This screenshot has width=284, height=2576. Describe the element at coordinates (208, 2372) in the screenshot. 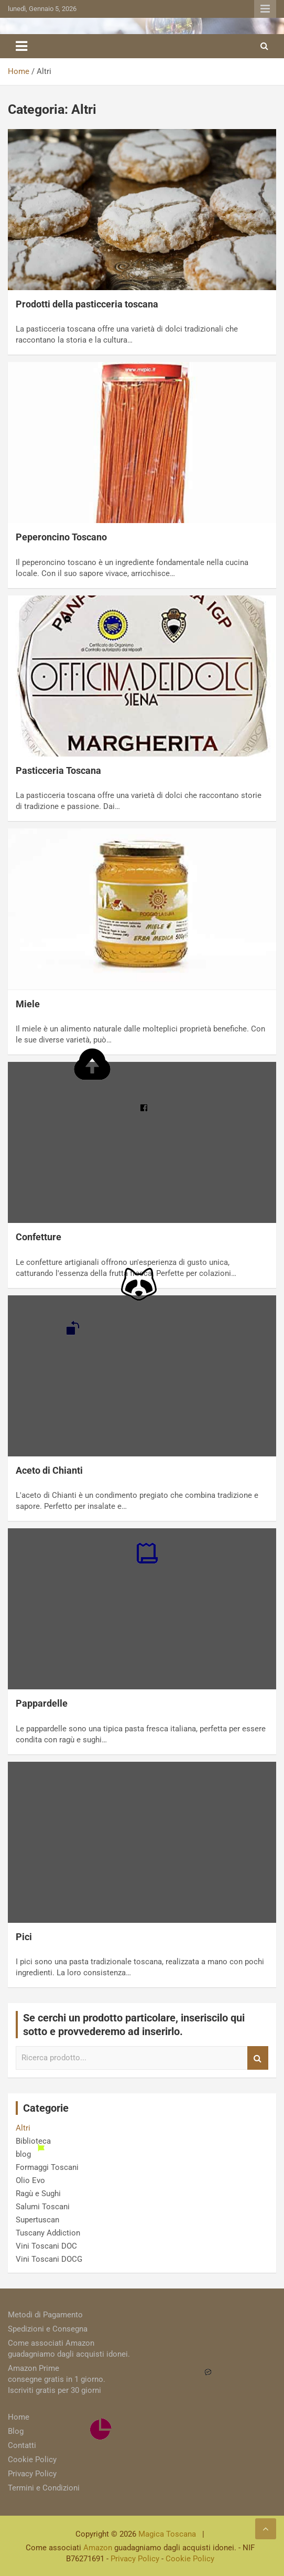

I see `pay with WeChat Pay` at that location.